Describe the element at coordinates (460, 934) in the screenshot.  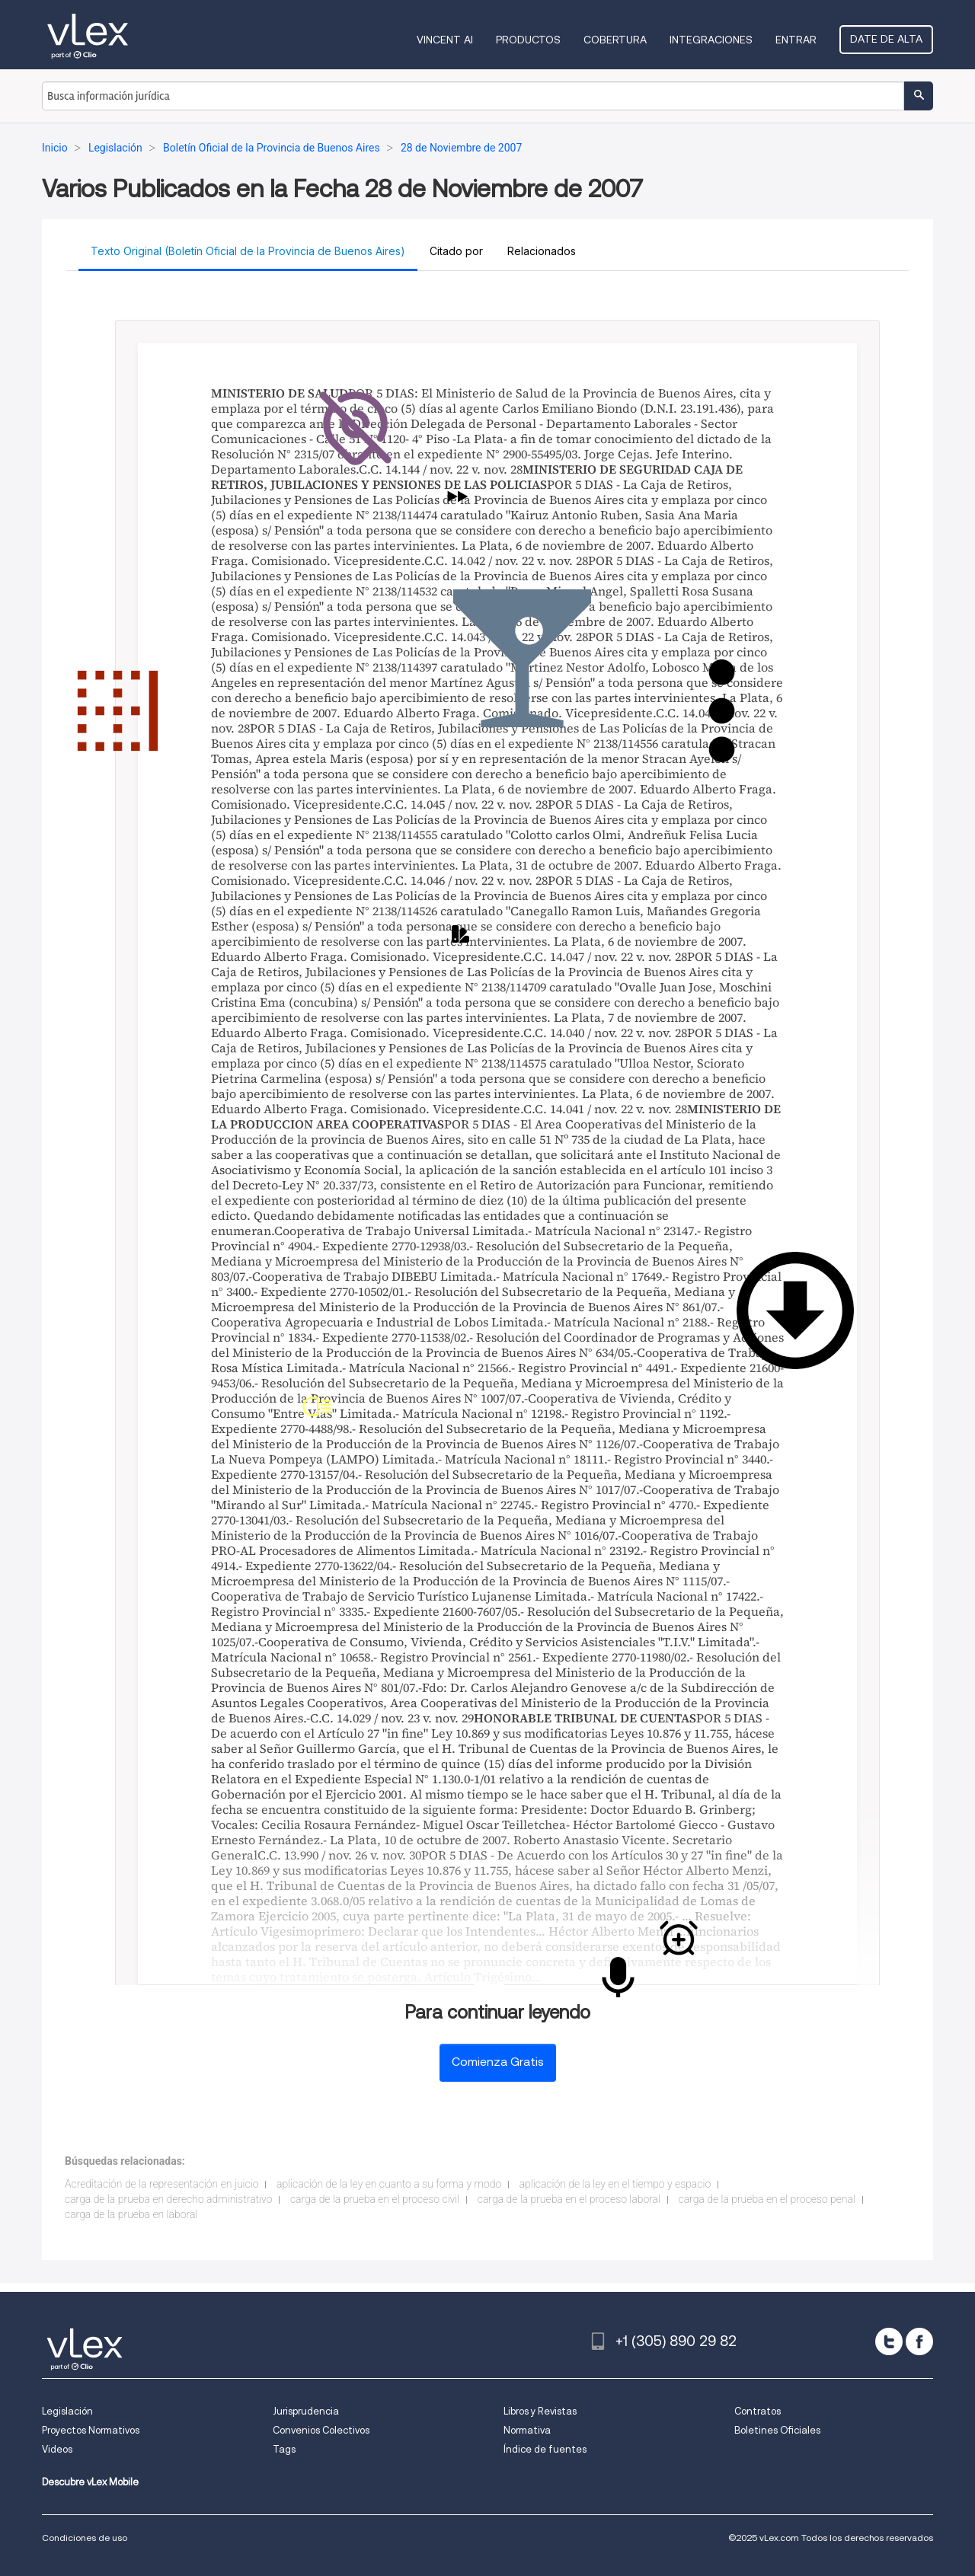
I see `open color picker or palette options` at that location.